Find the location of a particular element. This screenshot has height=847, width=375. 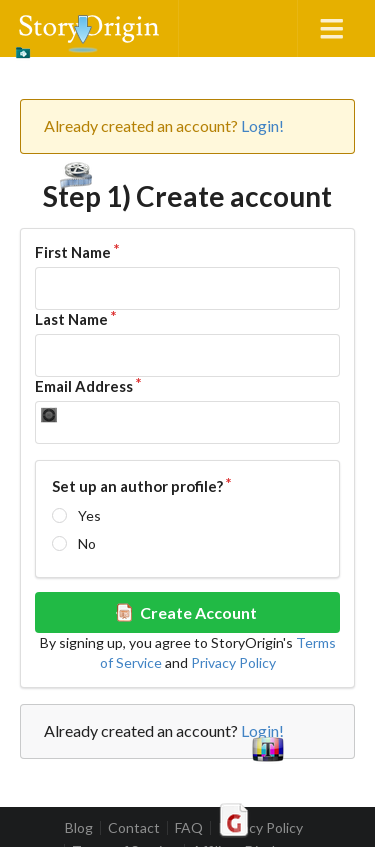

a G-code file used for CNC or 3D printing instructions is located at coordinates (234, 820).